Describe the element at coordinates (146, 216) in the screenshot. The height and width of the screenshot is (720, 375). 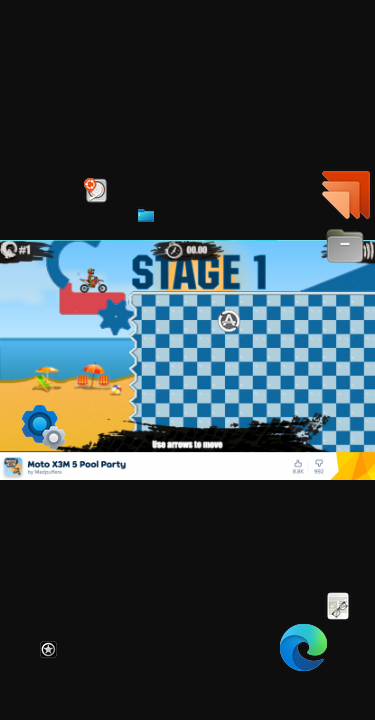
I see `open desktop folder` at that location.